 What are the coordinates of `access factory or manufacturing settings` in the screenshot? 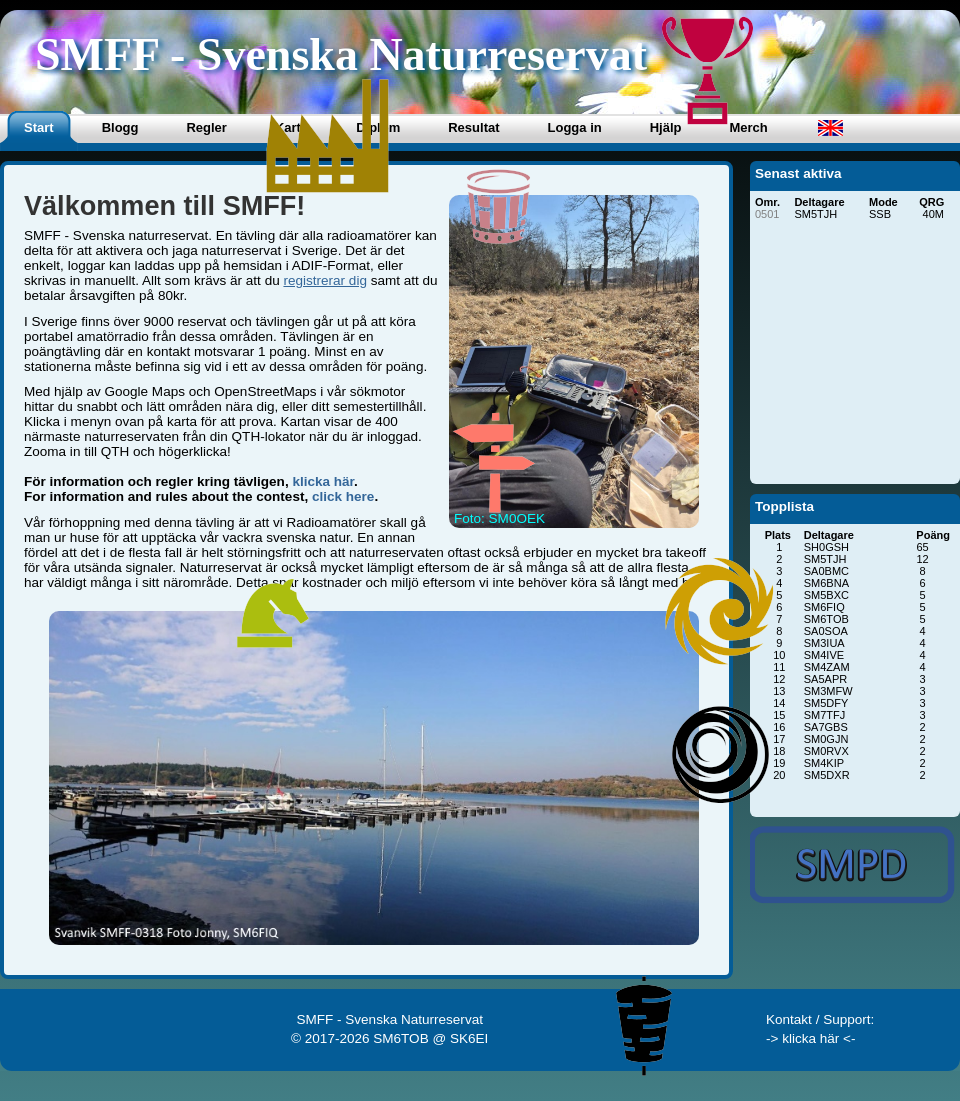 It's located at (327, 131).